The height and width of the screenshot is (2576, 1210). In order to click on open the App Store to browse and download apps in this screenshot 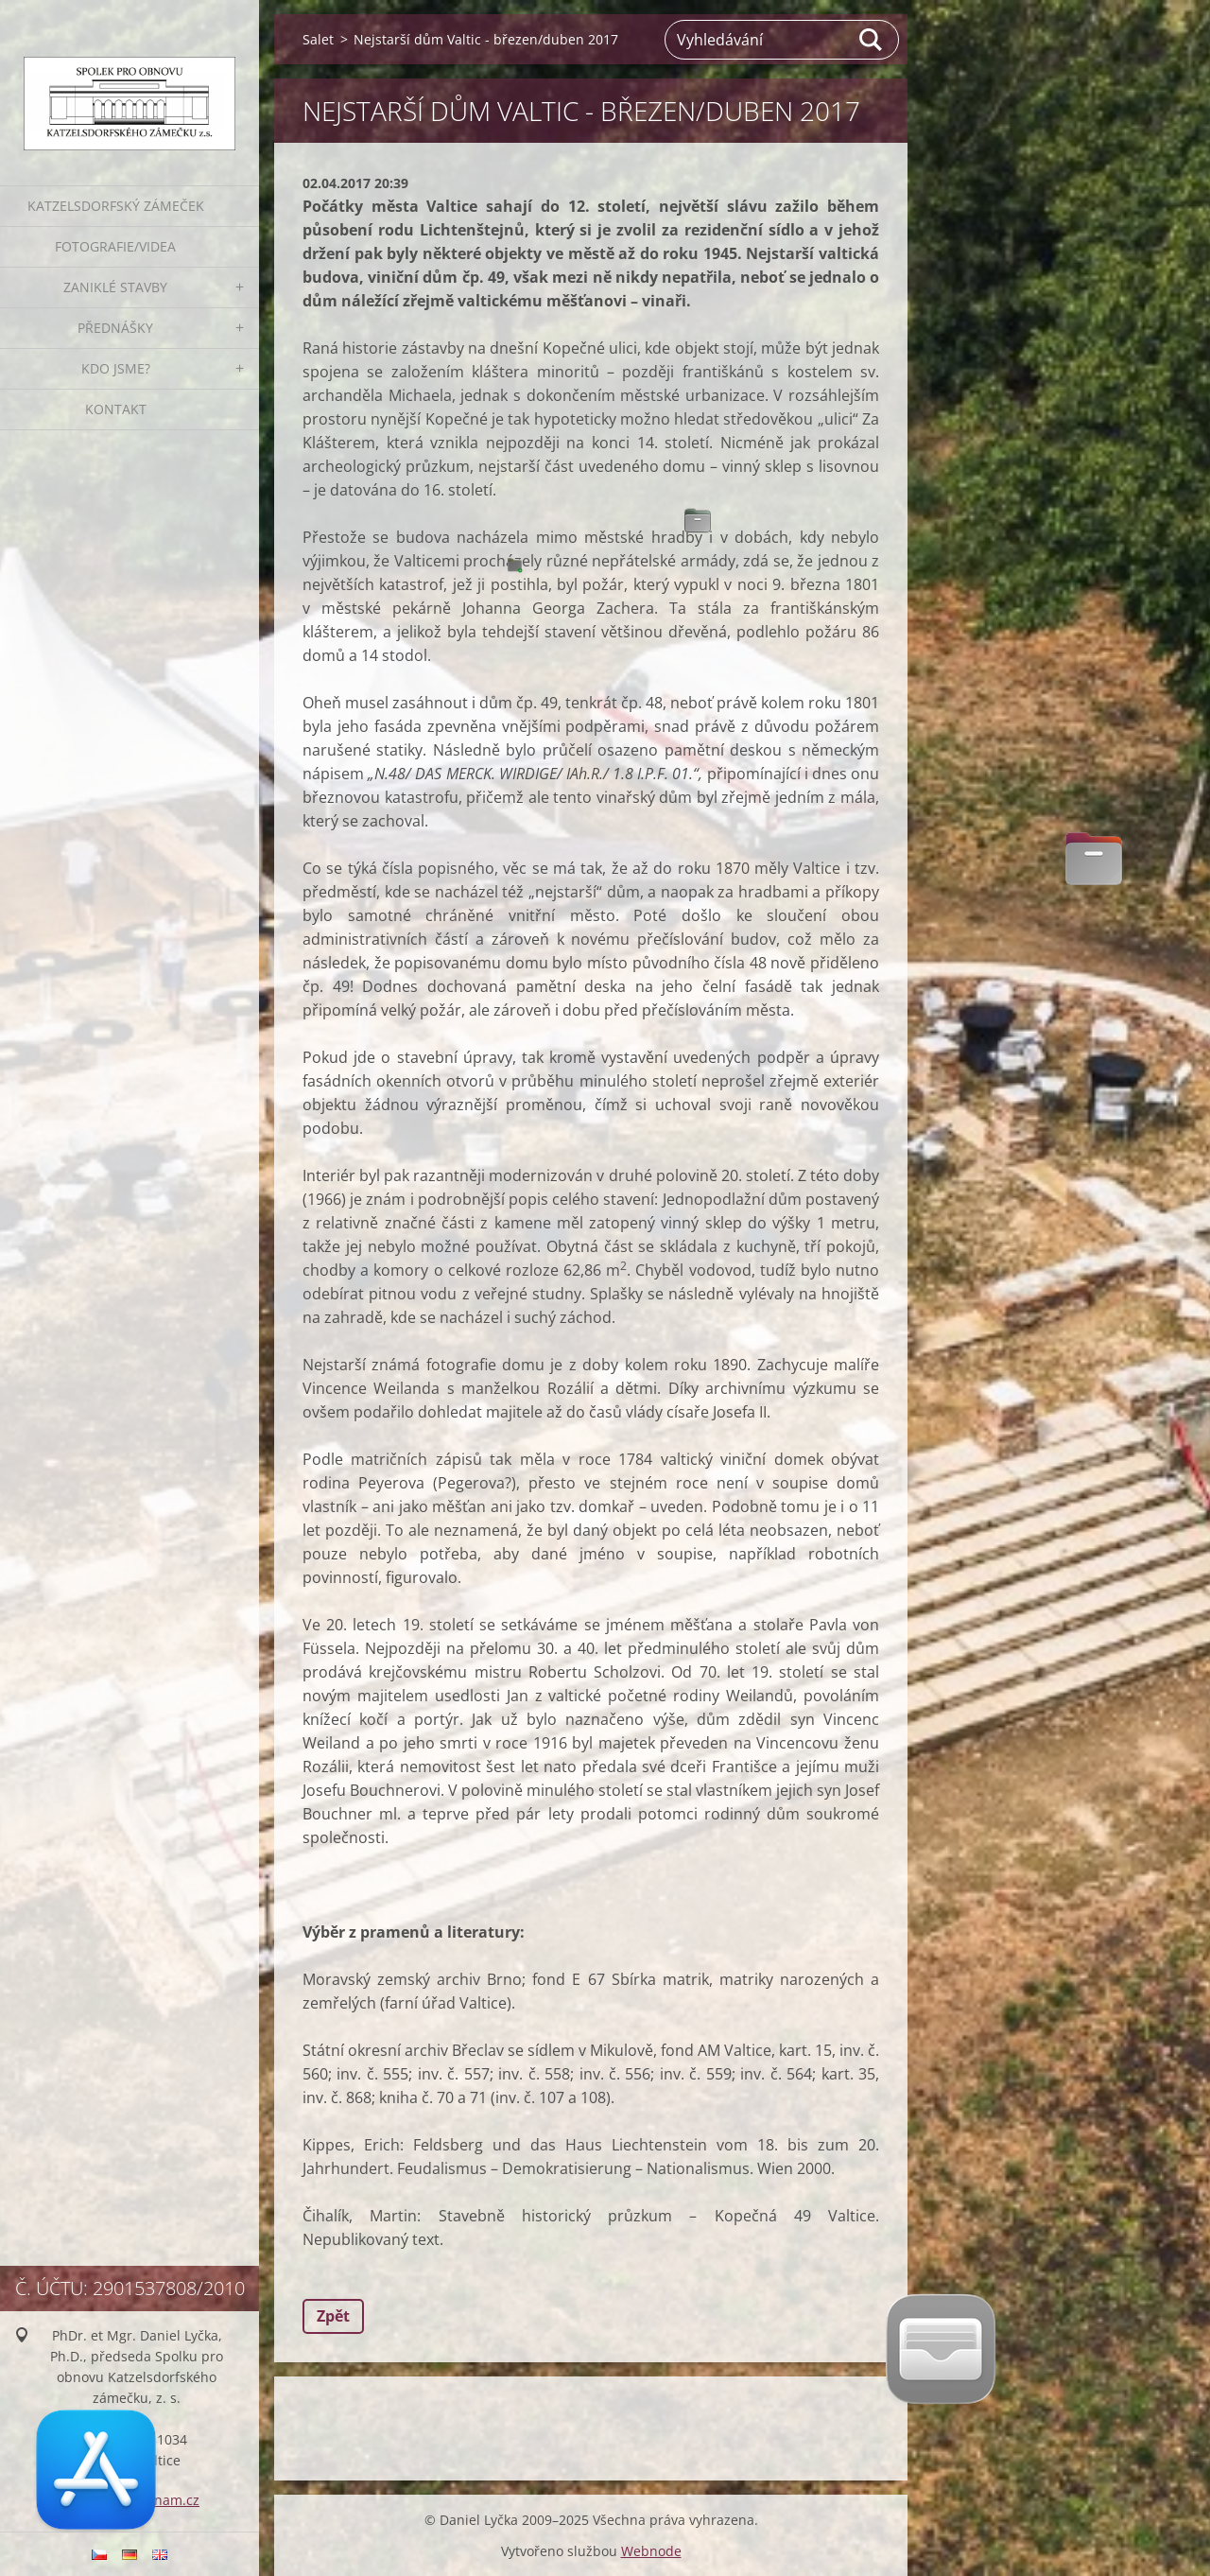, I will do `click(95, 2469)`.